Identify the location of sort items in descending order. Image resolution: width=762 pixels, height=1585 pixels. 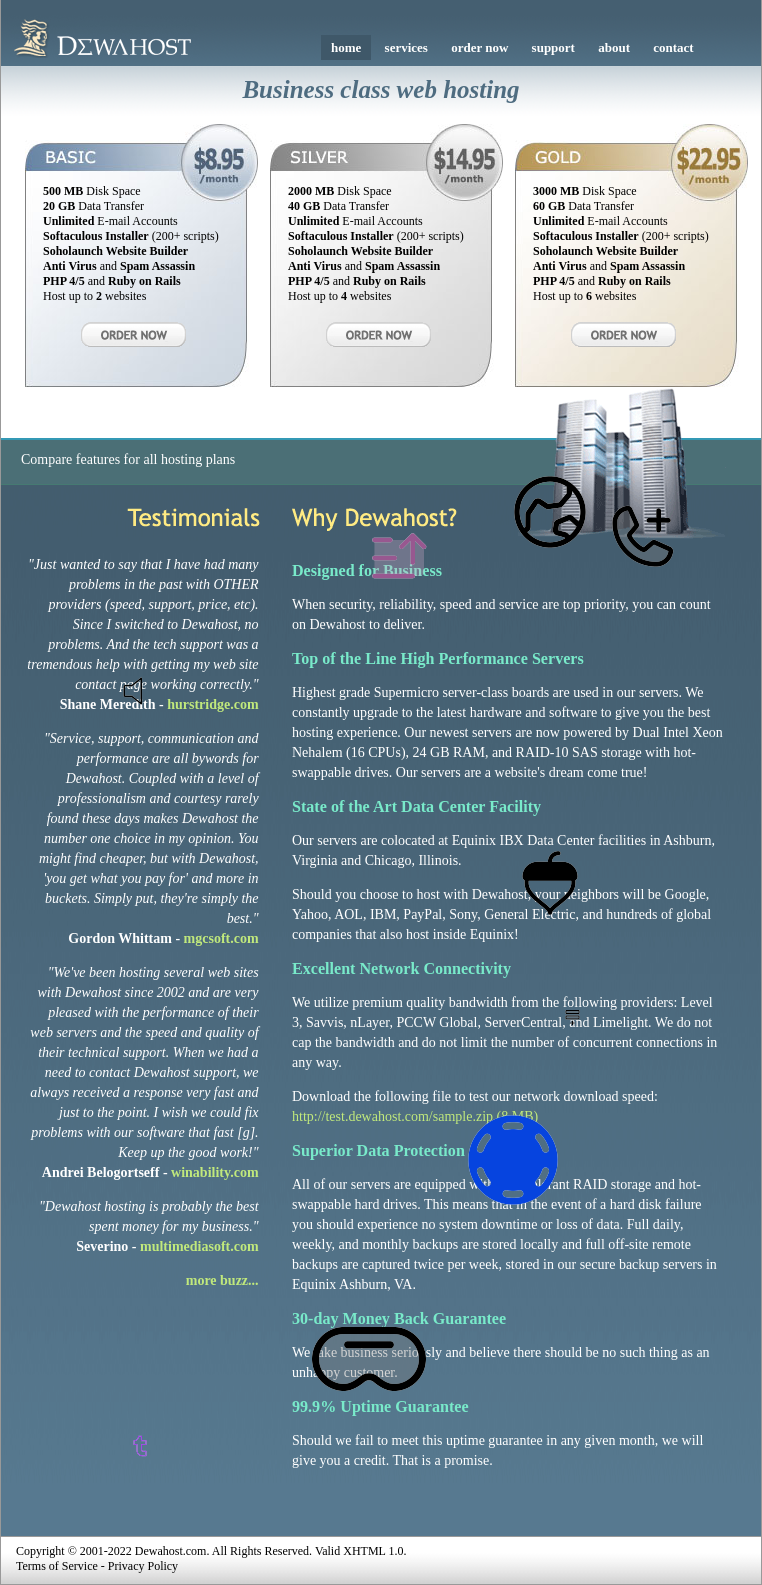
(397, 558).